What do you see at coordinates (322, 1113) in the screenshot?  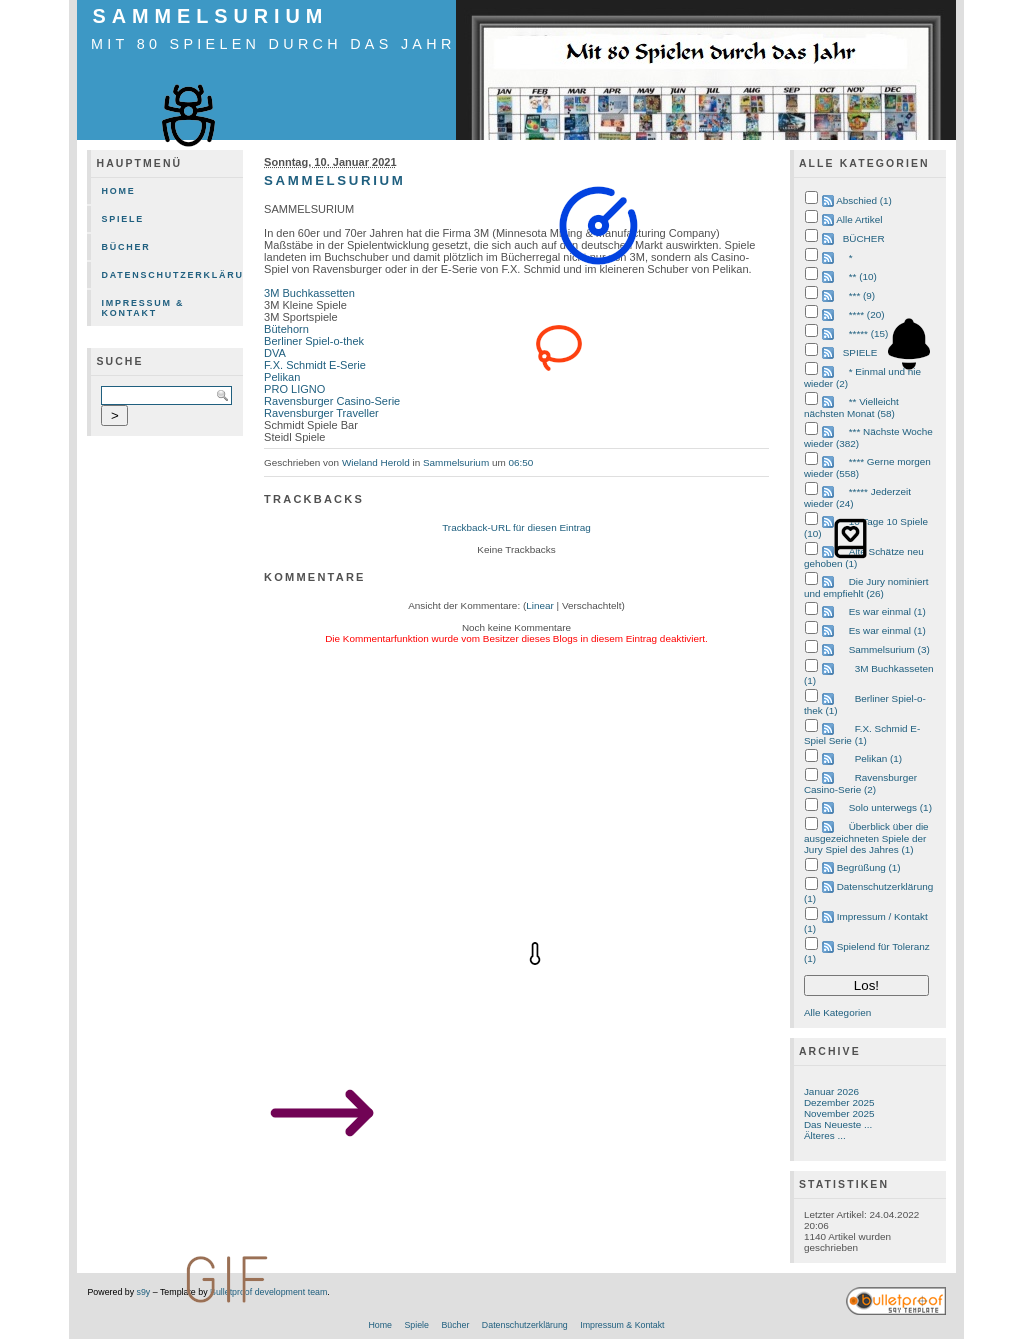 I see `move item to the right` at bounding box center [322, 1113].